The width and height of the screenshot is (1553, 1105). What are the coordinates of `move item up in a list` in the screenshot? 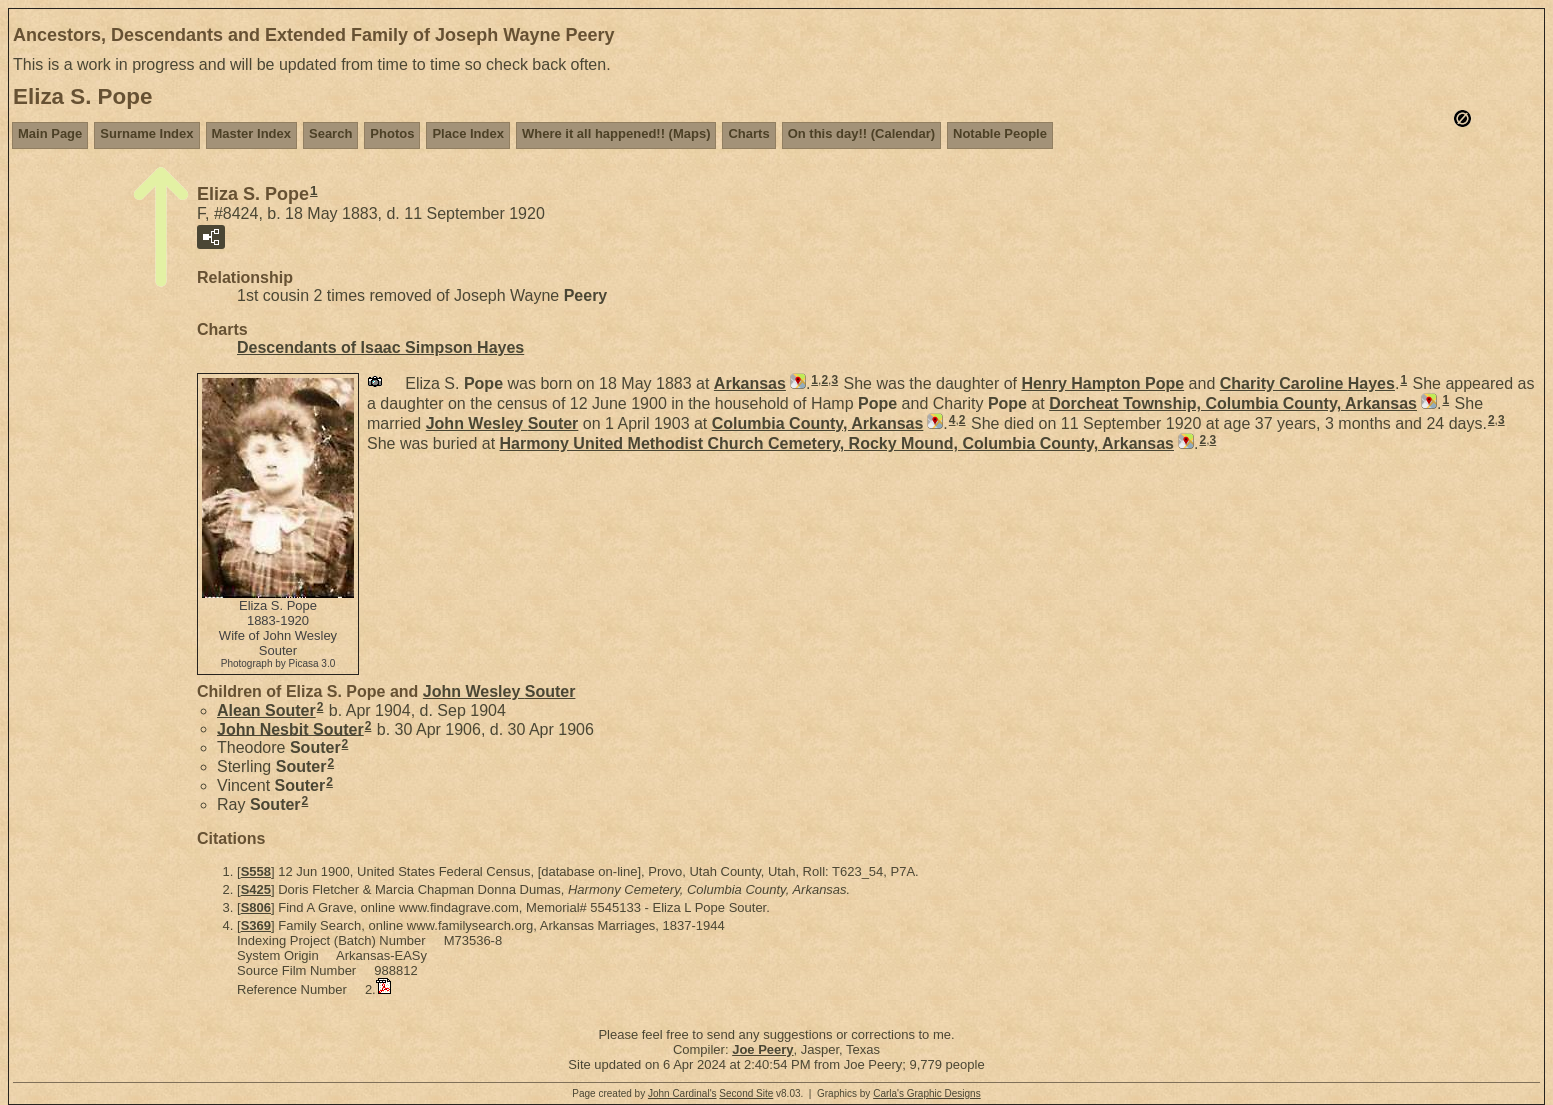 It's located at (161, 227).